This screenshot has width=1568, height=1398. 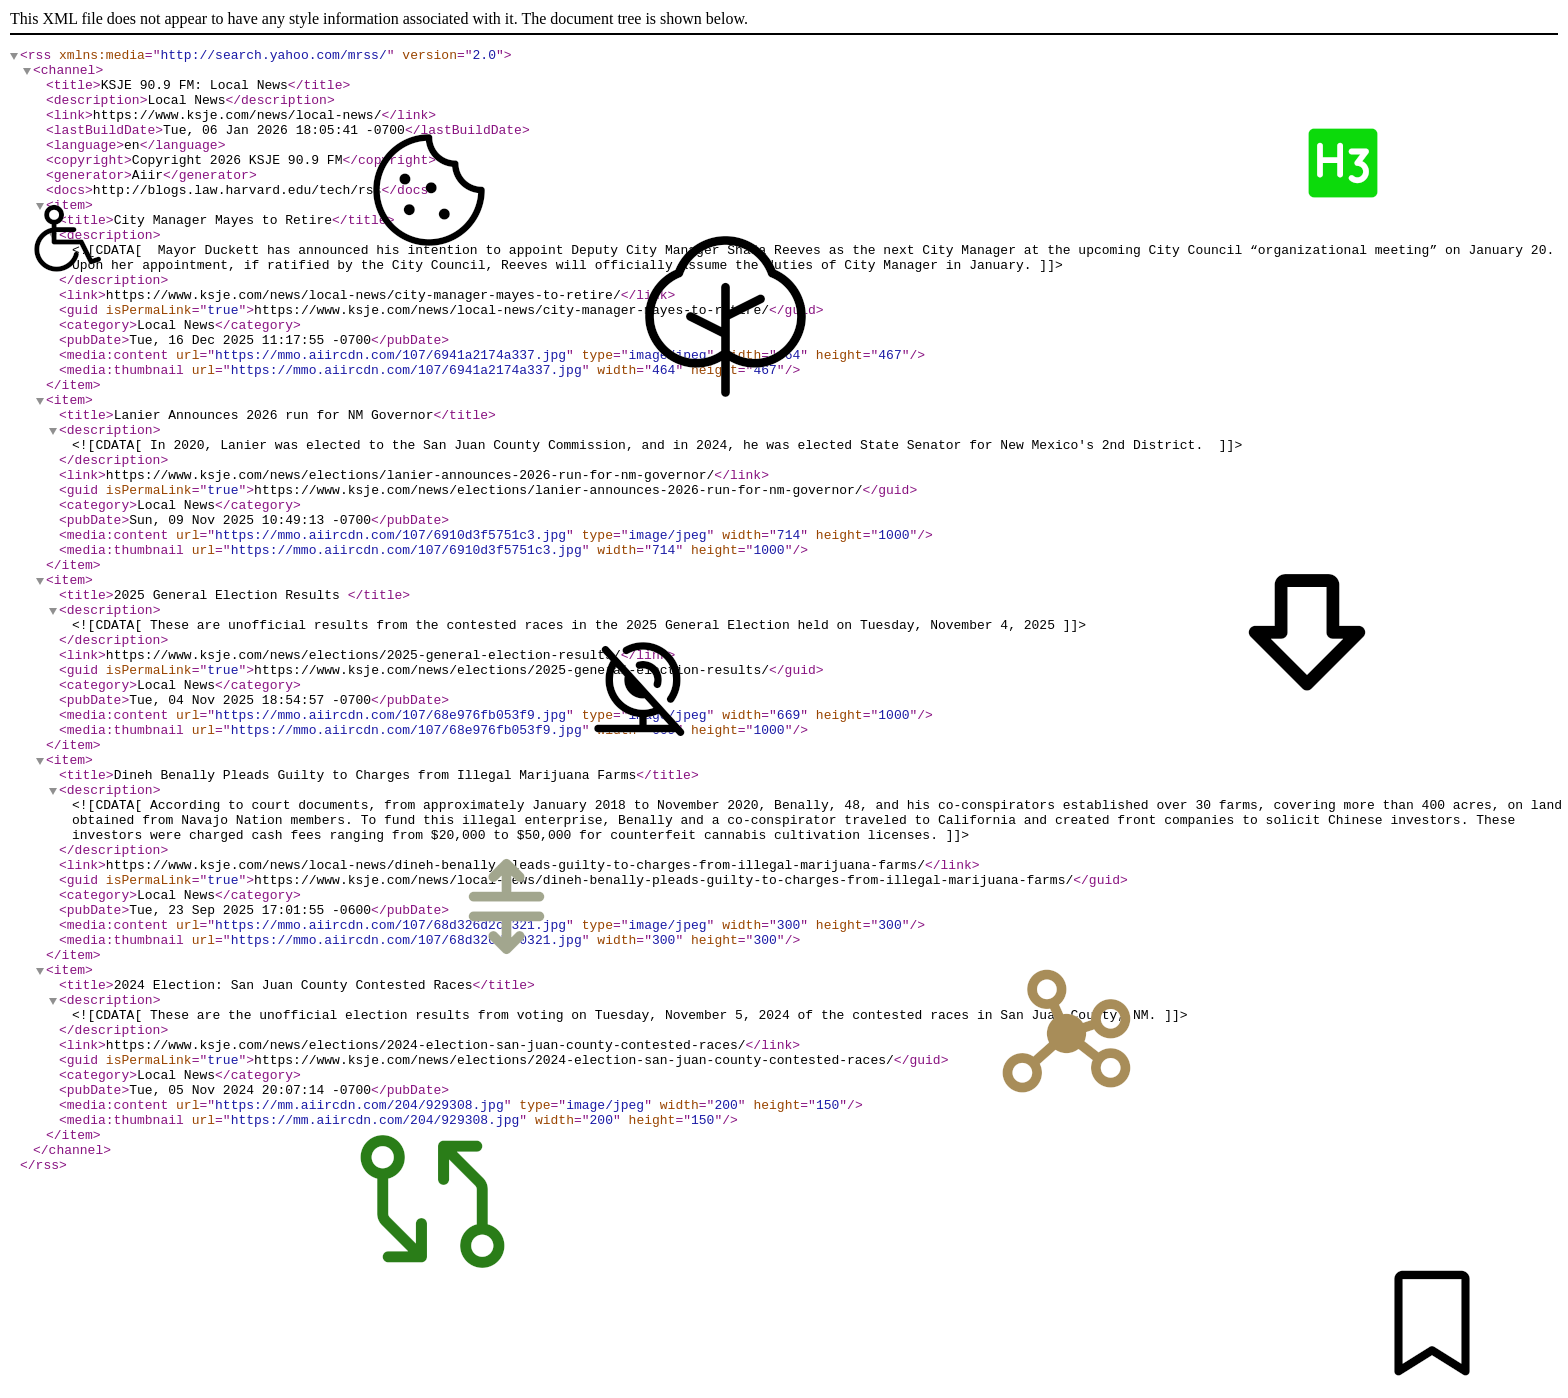 I want to click on manage cookie preferences and privacy settings, so click(x=429, y=190).